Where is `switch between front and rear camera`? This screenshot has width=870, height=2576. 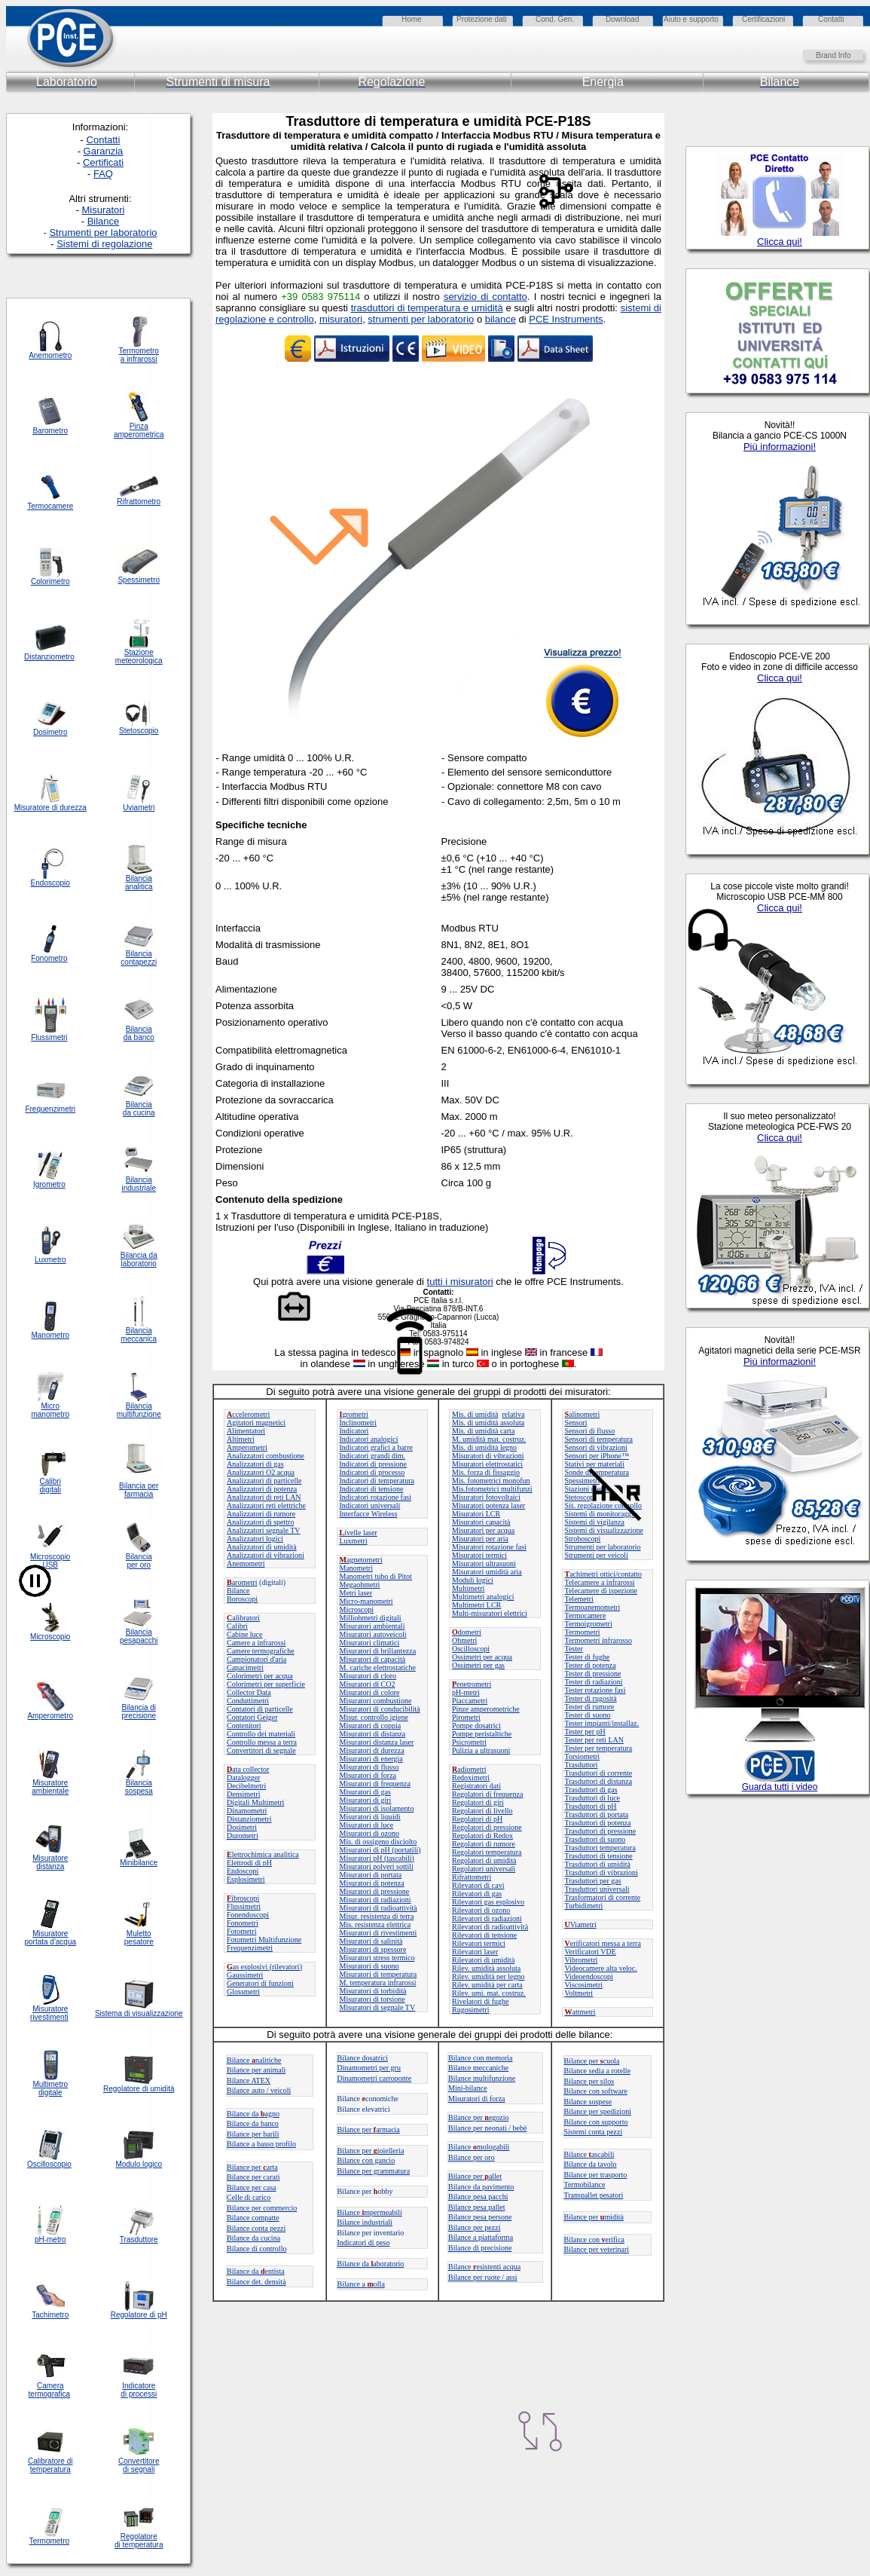 switch between front and rear camera is located at coordinates (294, 1308).